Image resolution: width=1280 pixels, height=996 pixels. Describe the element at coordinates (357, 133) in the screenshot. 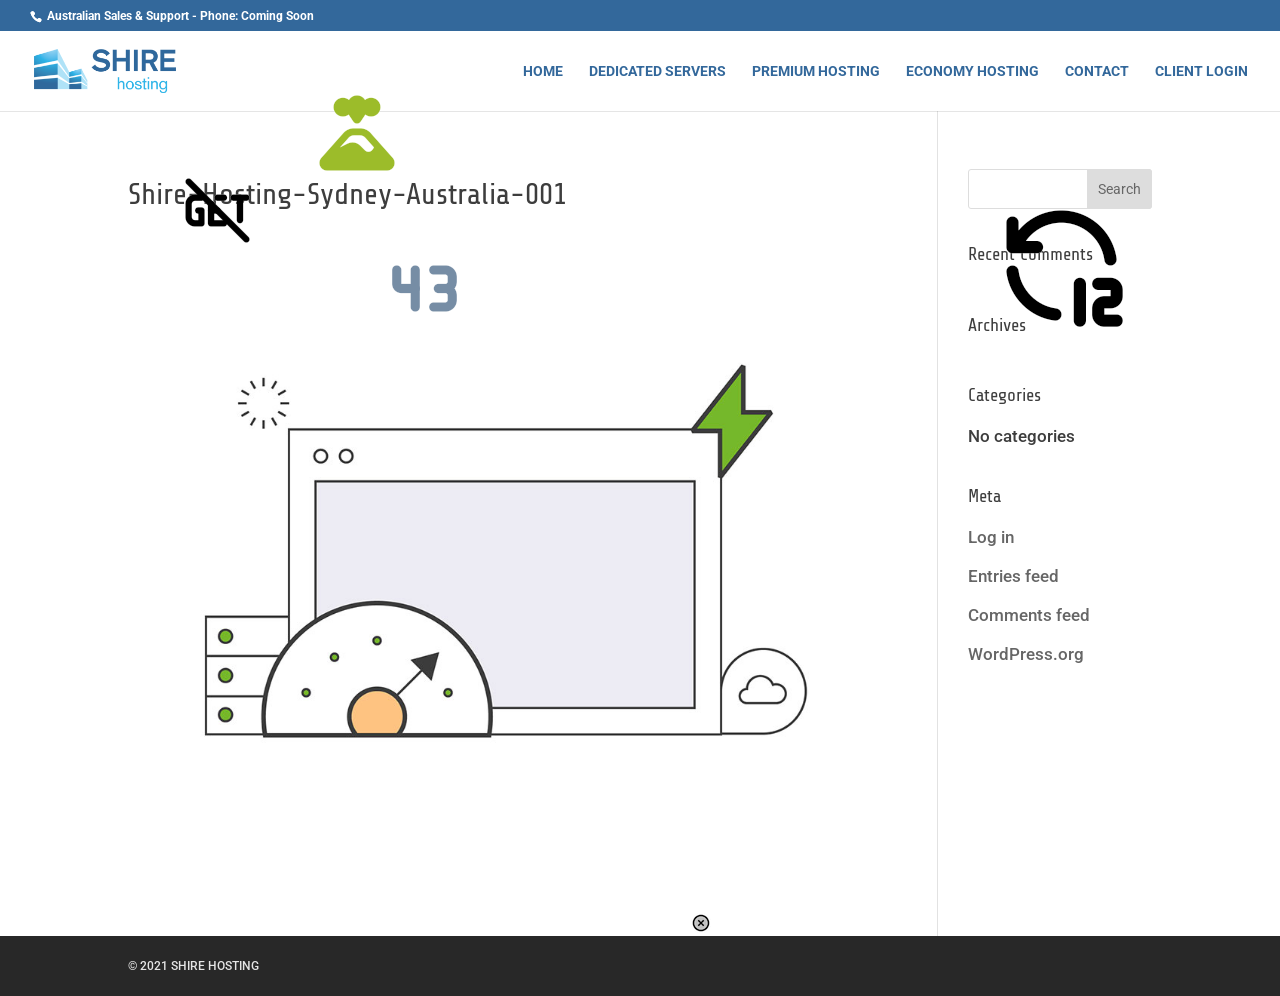

I see `indicates volcanic or geothermal activity` at that location.